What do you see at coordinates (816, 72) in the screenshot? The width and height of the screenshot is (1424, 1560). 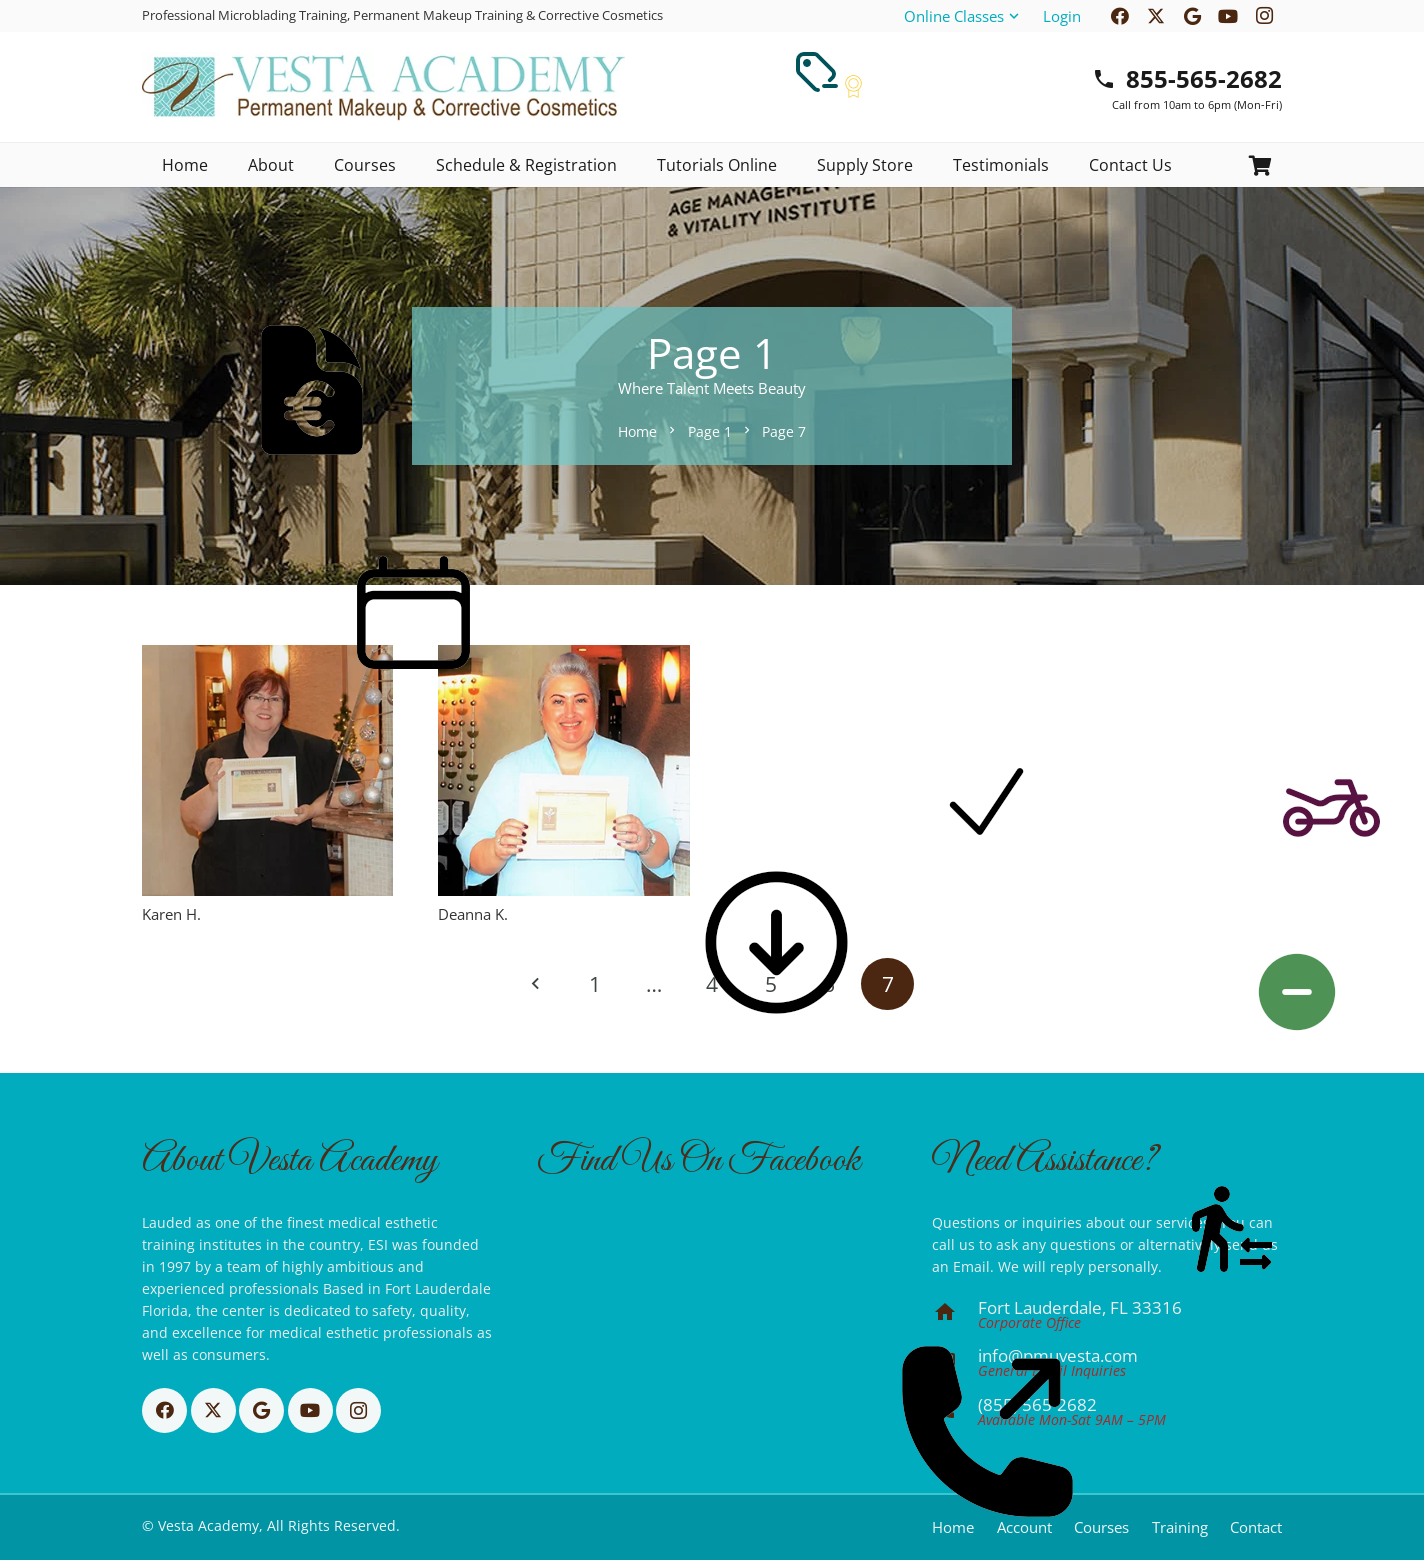 I see `remove a tag or label` at bounding box center [816, 72].